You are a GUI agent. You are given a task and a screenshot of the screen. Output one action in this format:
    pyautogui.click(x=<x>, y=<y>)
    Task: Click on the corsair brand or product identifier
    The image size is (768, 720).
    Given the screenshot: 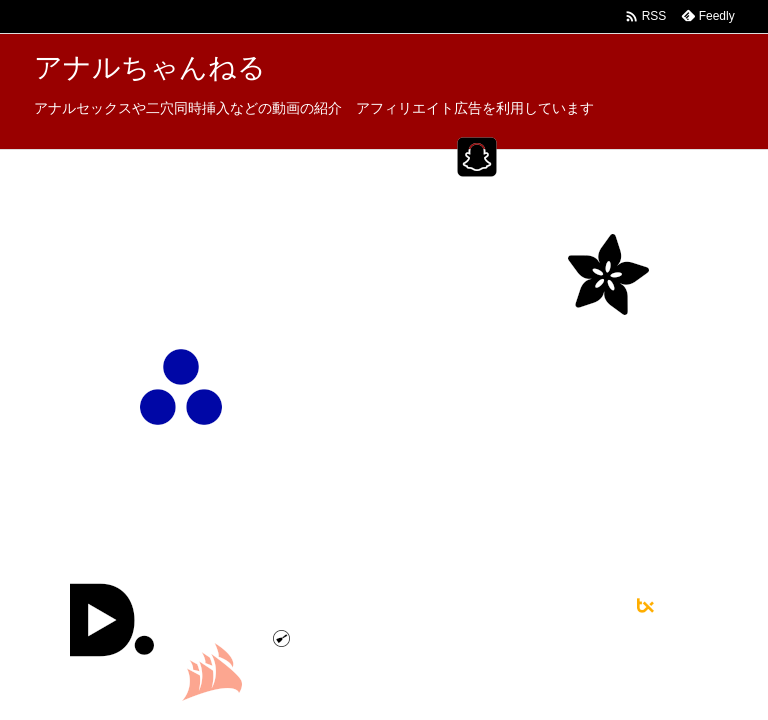 What is the action you would take?
    pyautogui.click(x=212, y=672)
    